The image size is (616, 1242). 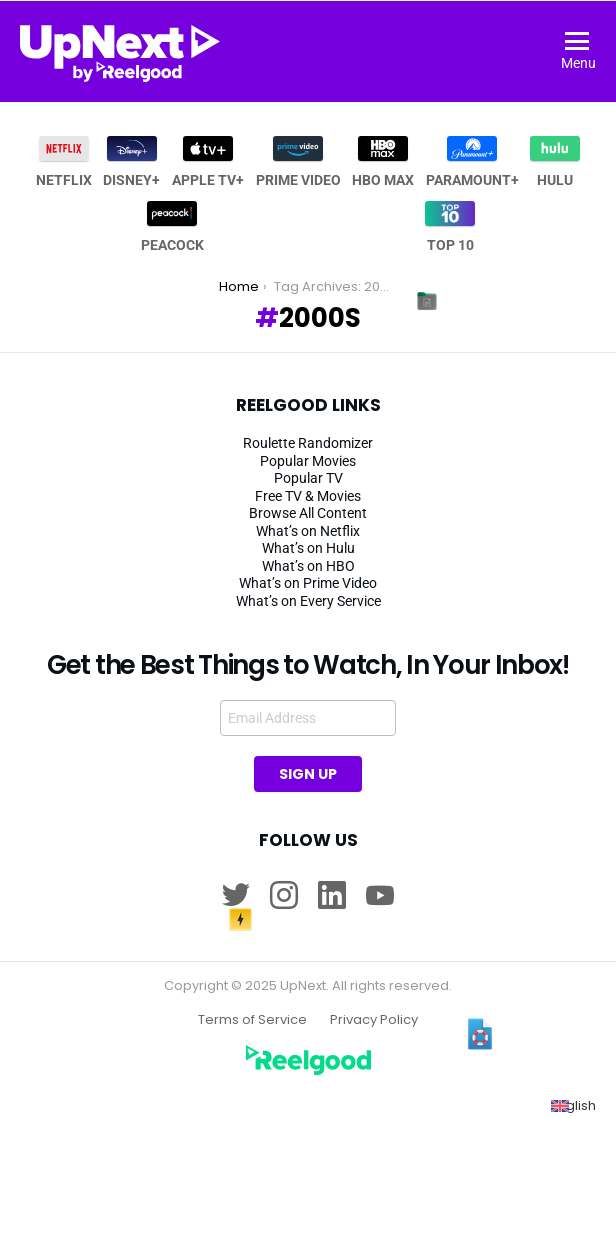 I want to click on a compiled html help file (.chm), so click(x=480, y=1034).